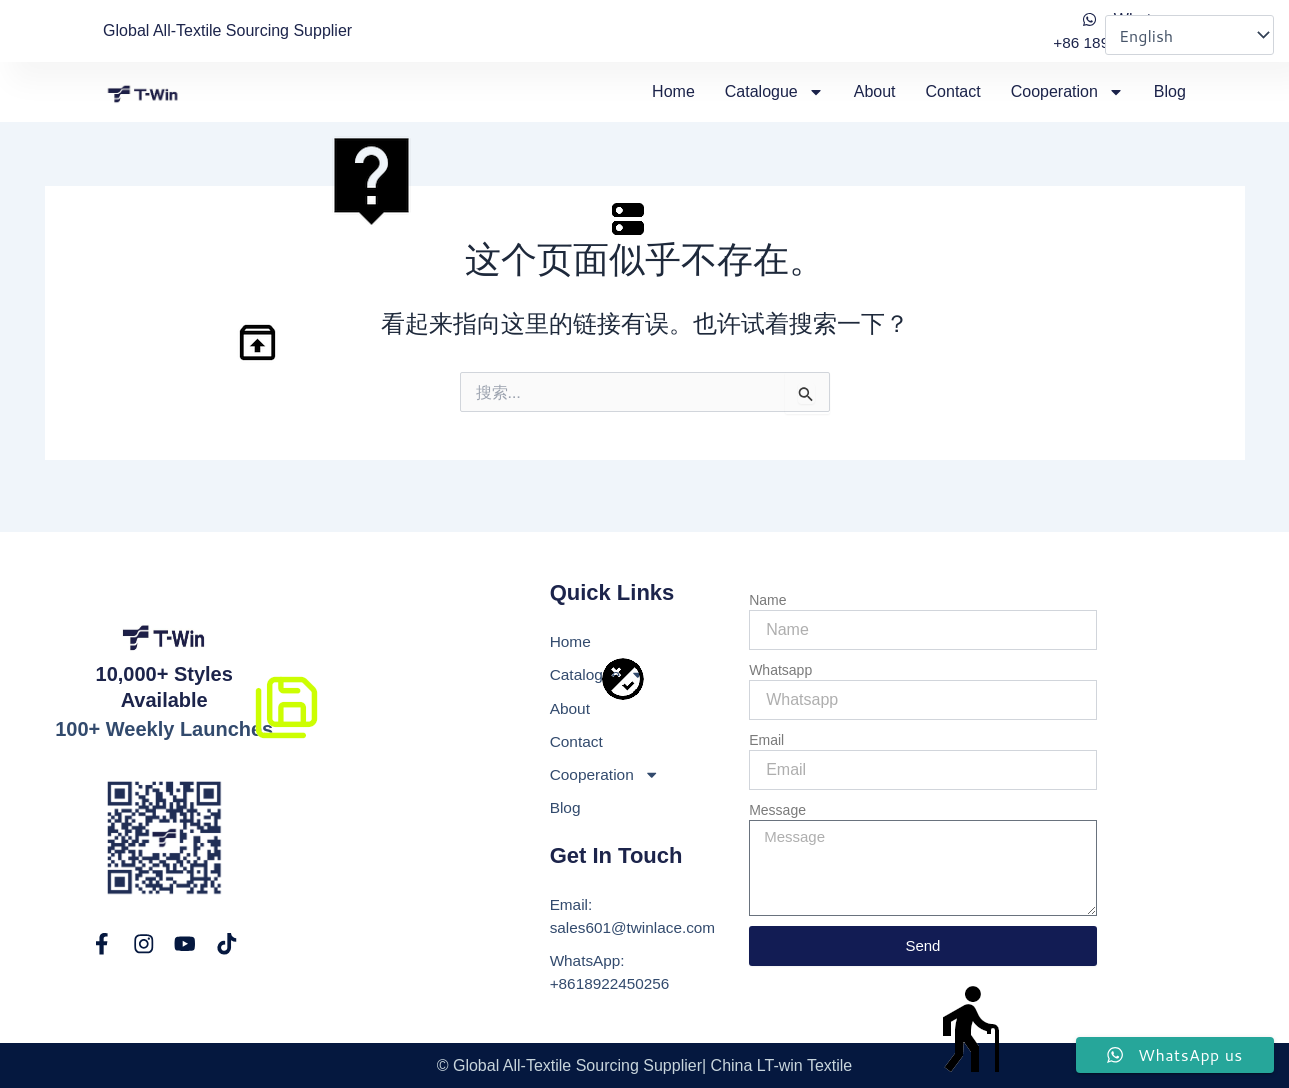 The height and width of the screenshot is (1088, 1289). What do you see at coordinates (257, 342) in the screenshot?
I see `unarchive or restore an item` at bounding box center [257, 342].